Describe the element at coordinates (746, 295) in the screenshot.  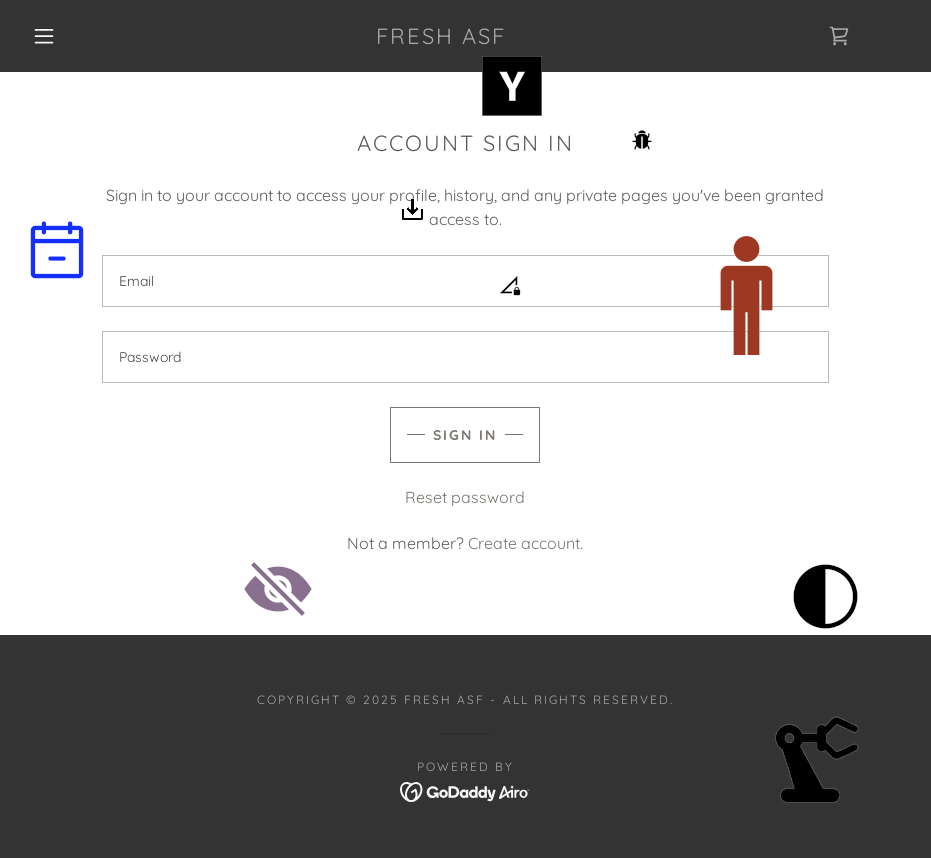
I see `select male gender option` at that location.